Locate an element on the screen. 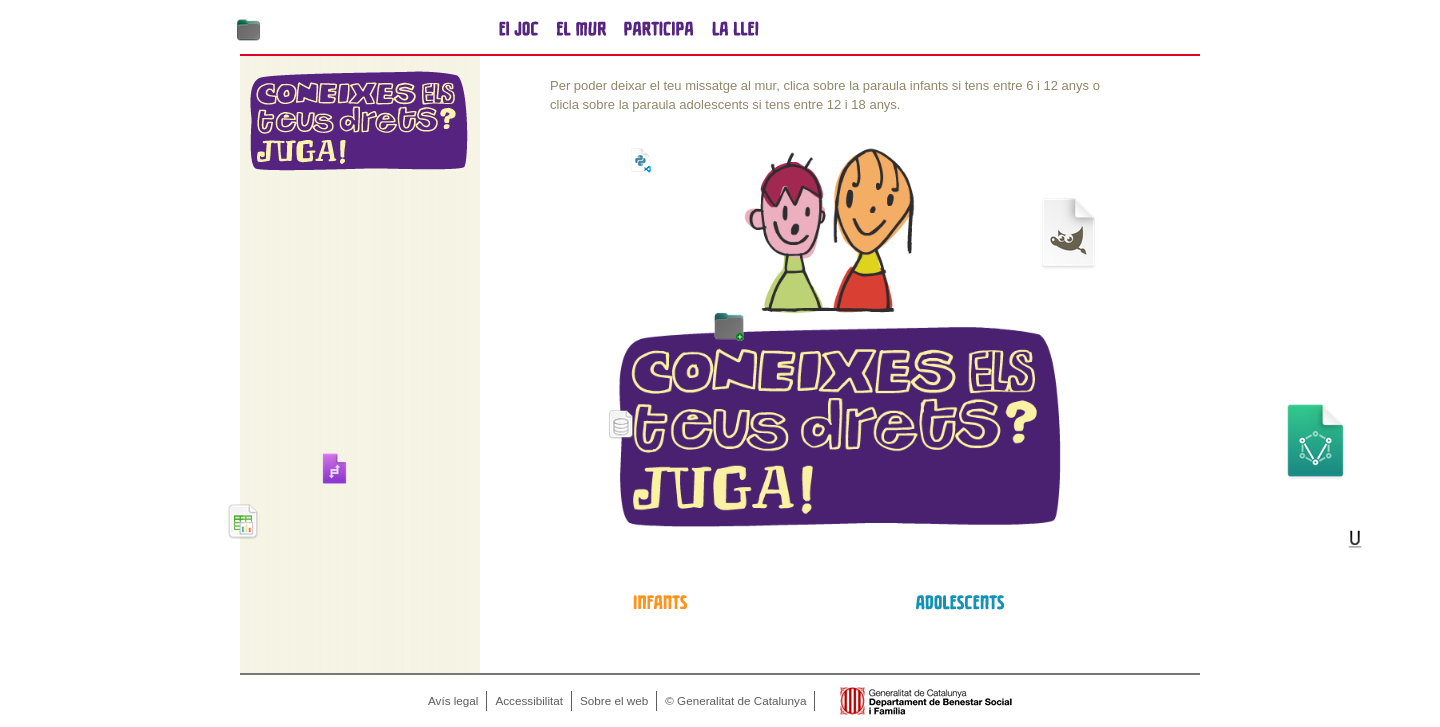 The width and height of the screenshot is (1440, 727). microsoft infopath form file is located at coordinates (334, 468).